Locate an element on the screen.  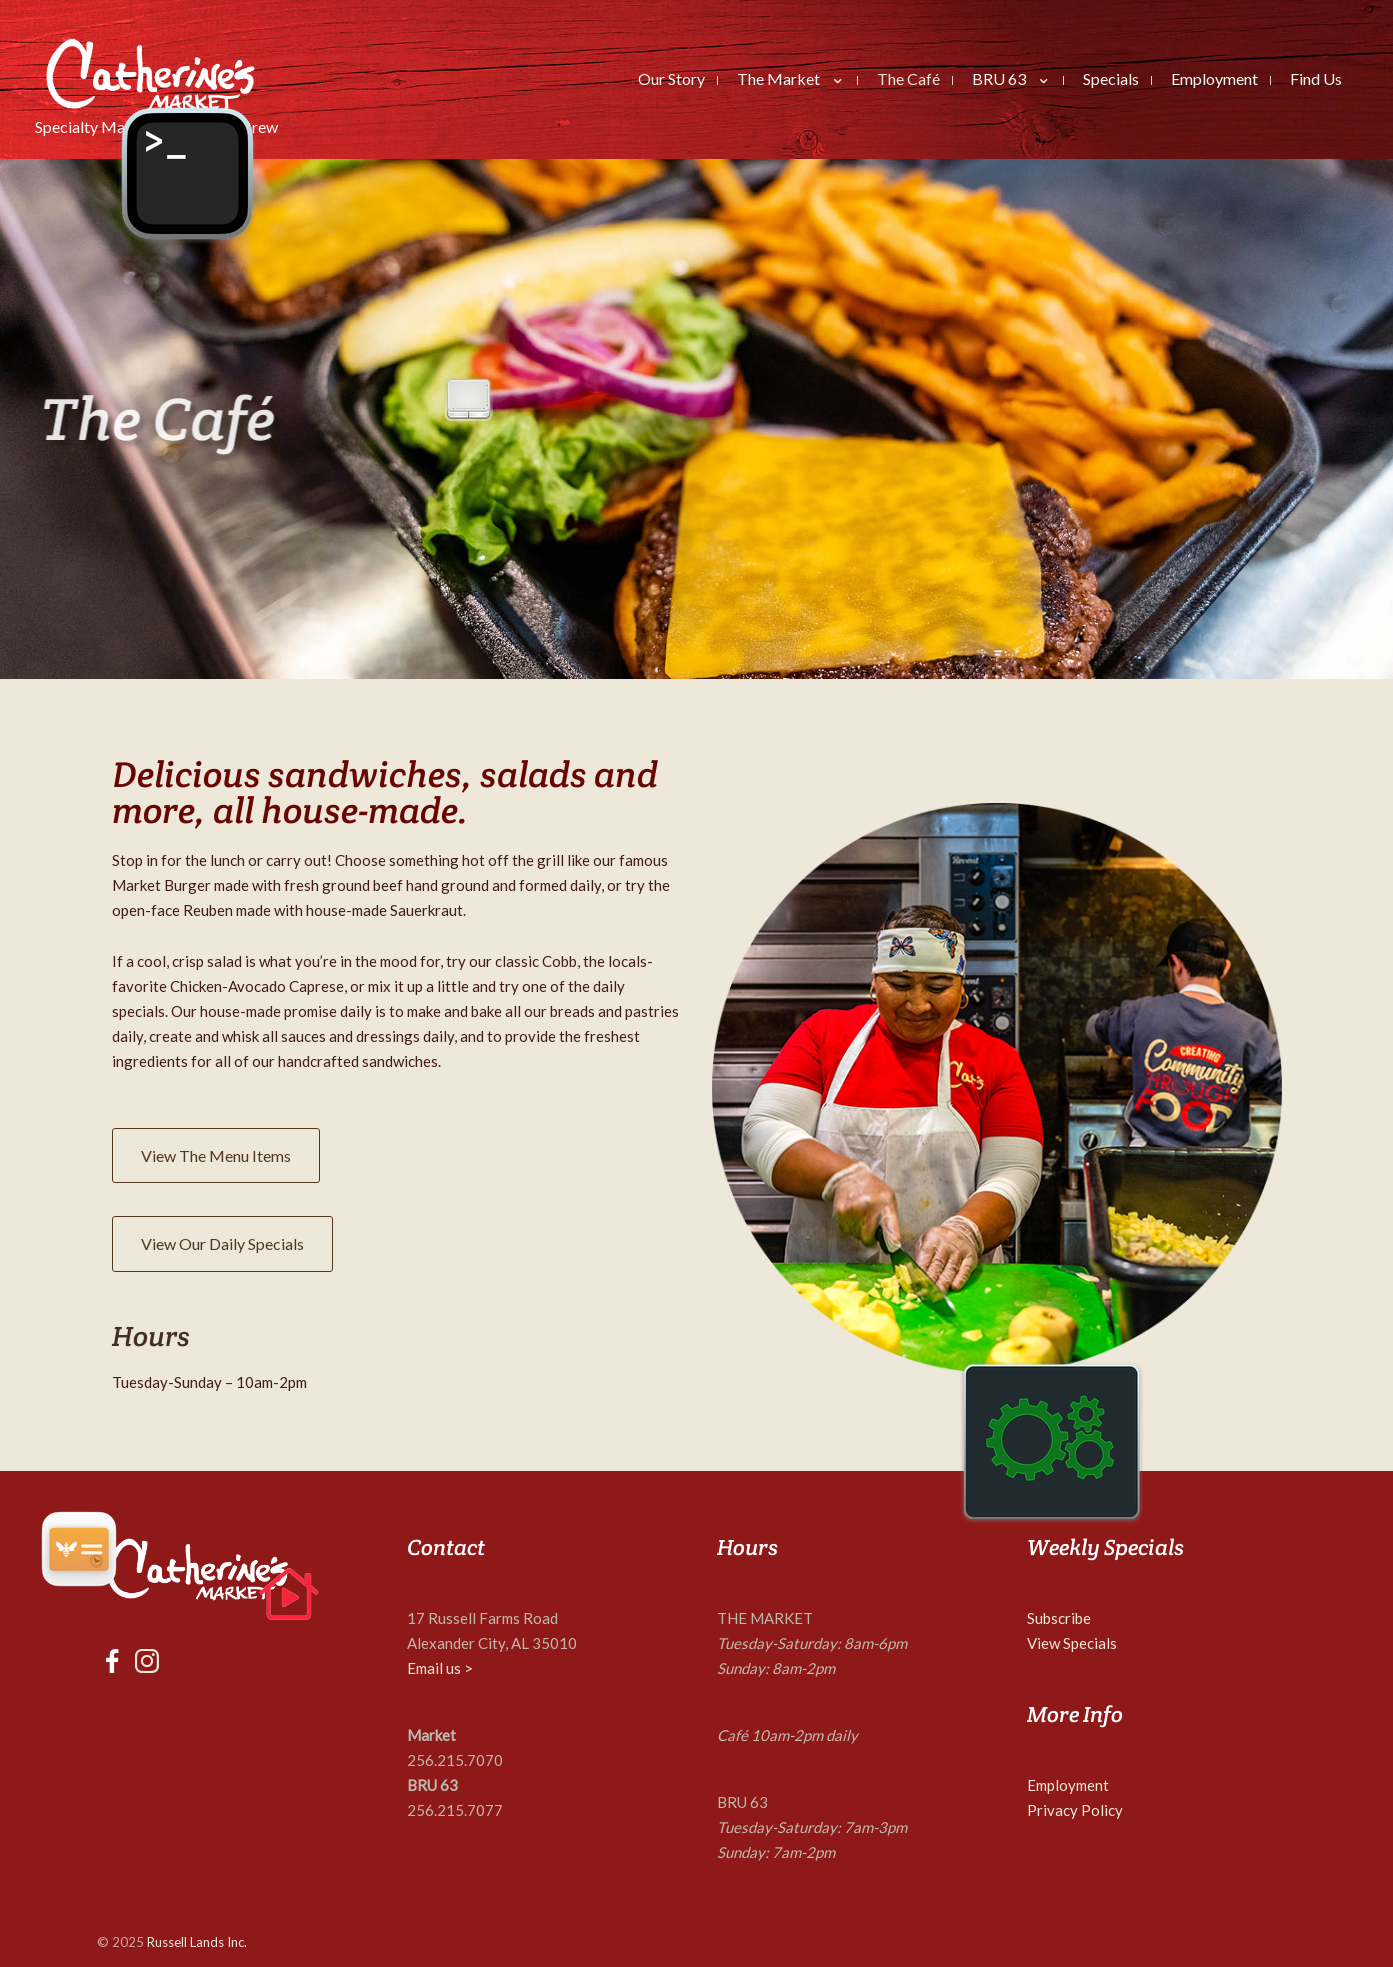
open kandji passport login or authentication is located at coordinates (79, 1549).